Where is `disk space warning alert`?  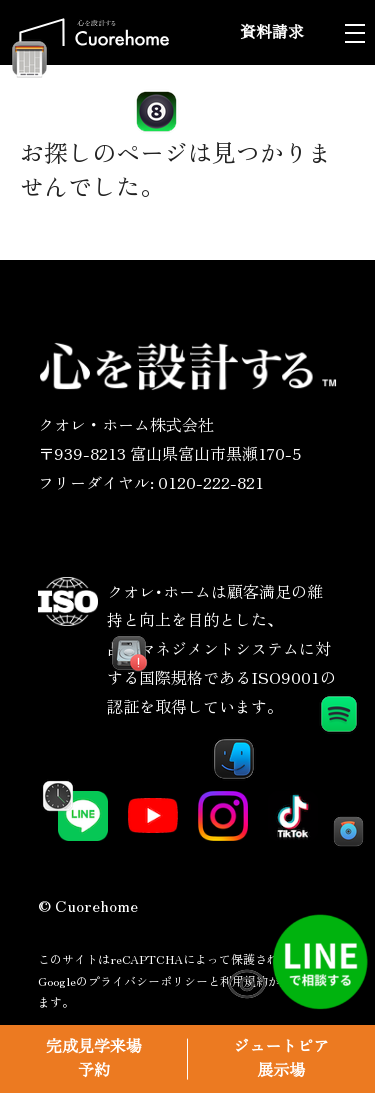 disk space warning alert is located at coordinates (129, 653).